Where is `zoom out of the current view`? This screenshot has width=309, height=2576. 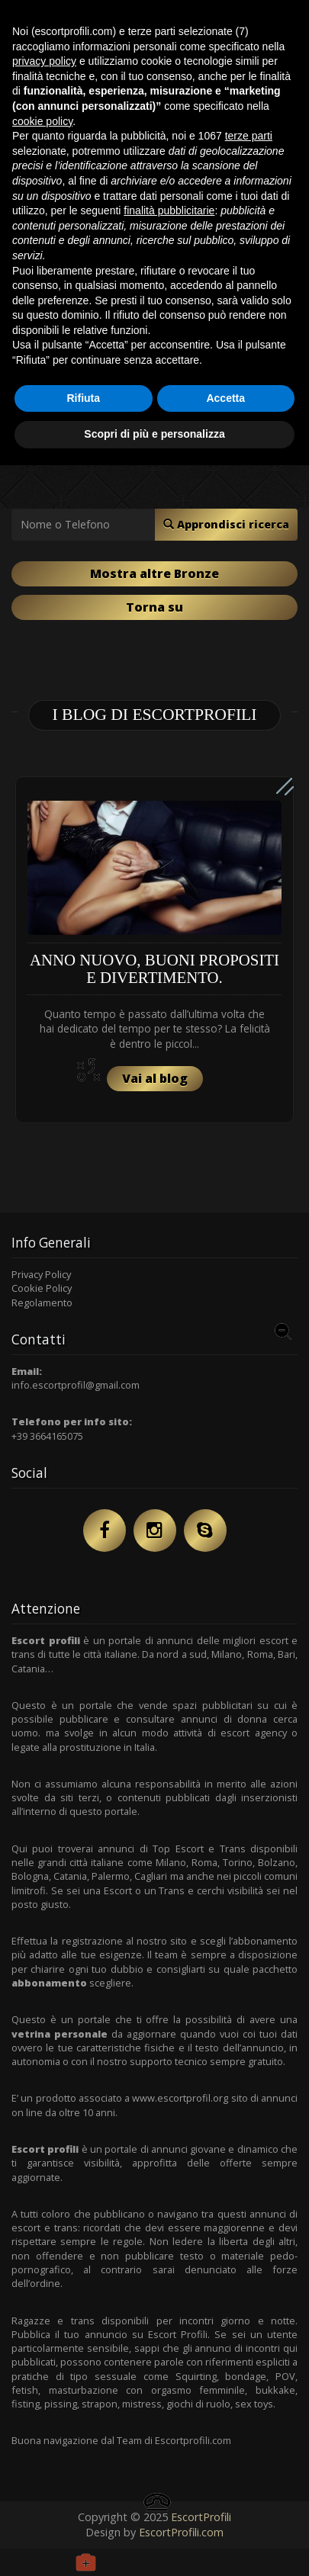 zoom out of the current view is located at coordinates (283, 1331).